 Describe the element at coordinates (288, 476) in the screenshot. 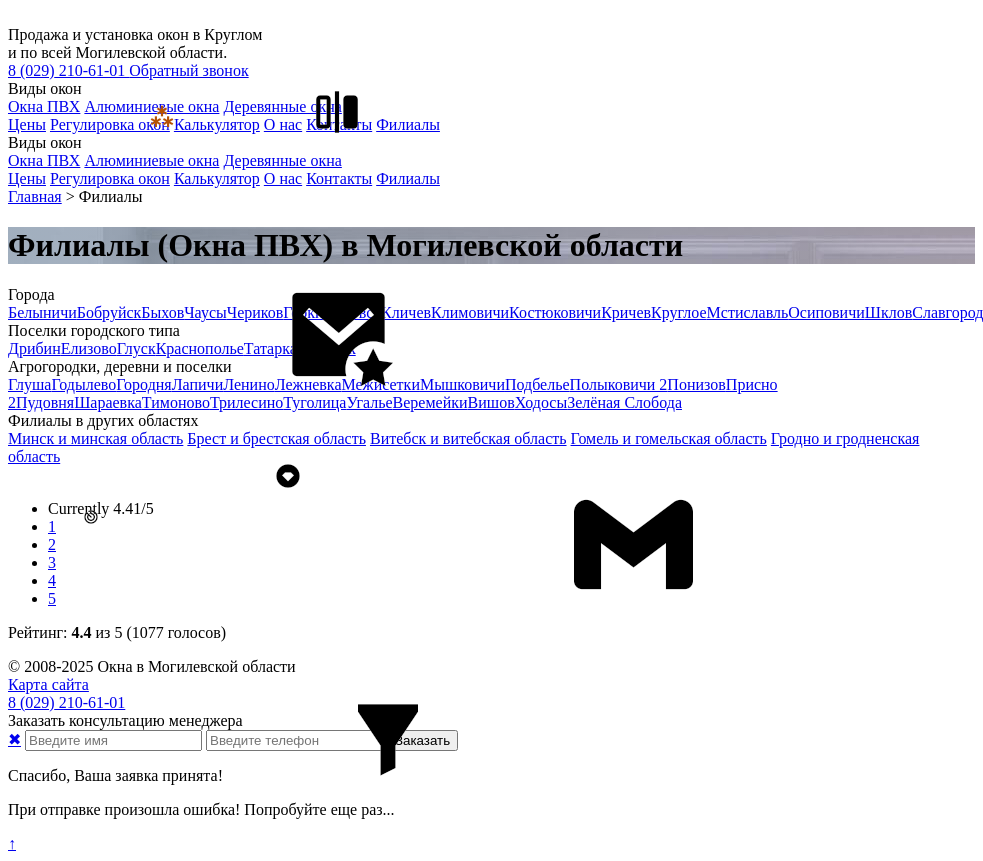

I see `copper cryptocurrency logo` at that location.